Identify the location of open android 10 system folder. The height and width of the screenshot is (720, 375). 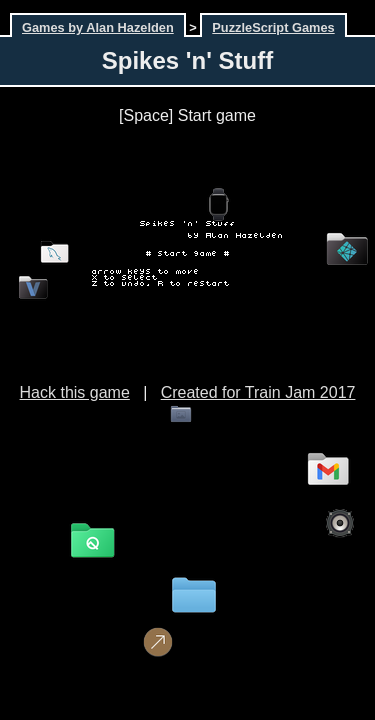
(92, 541).